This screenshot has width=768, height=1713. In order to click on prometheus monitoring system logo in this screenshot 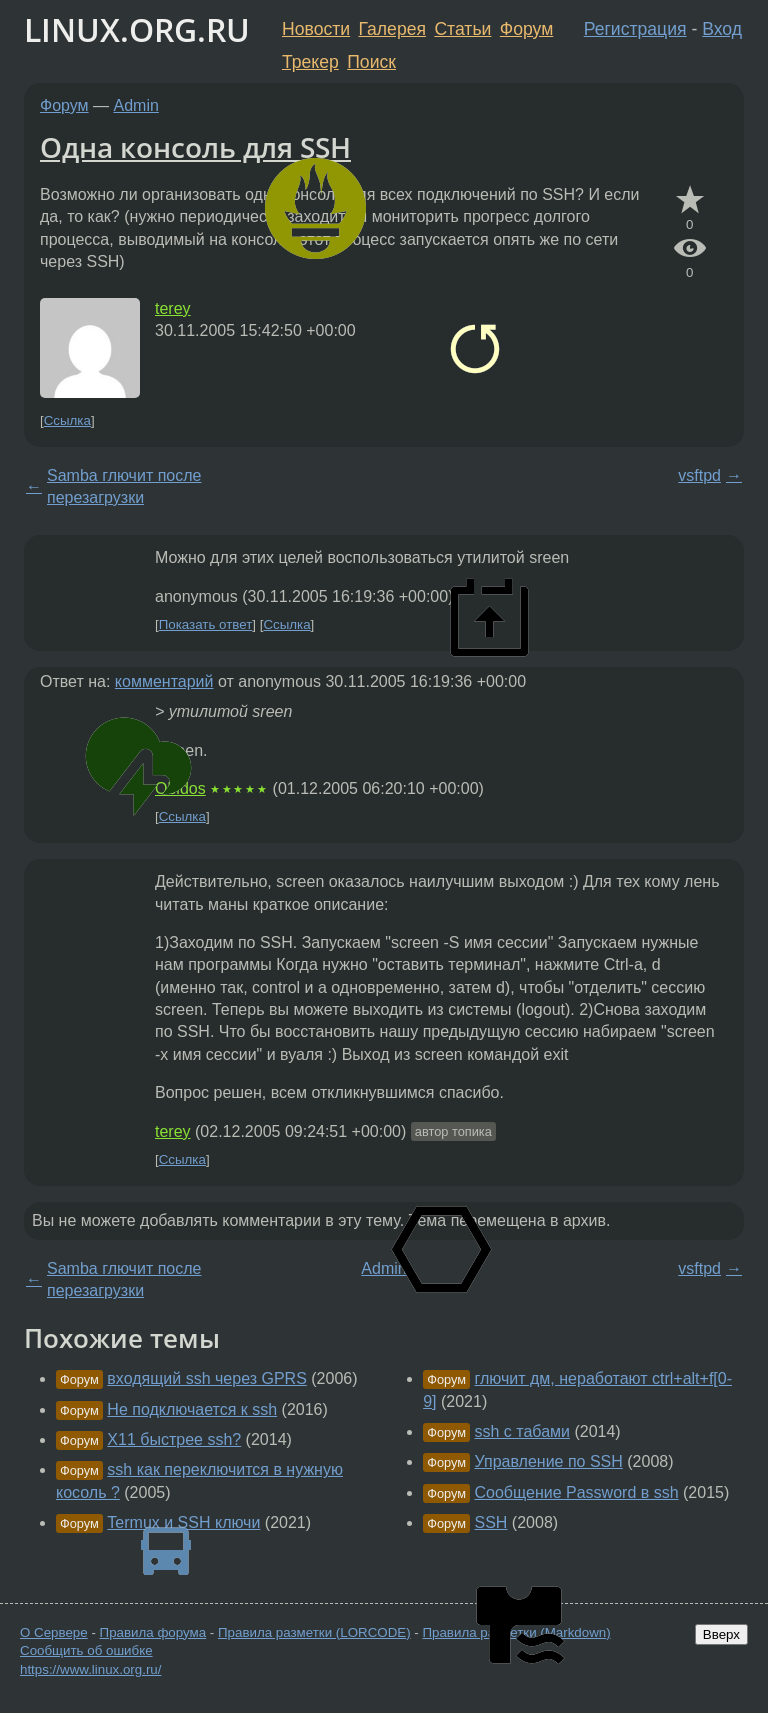, I will do `click(315, 208)`.